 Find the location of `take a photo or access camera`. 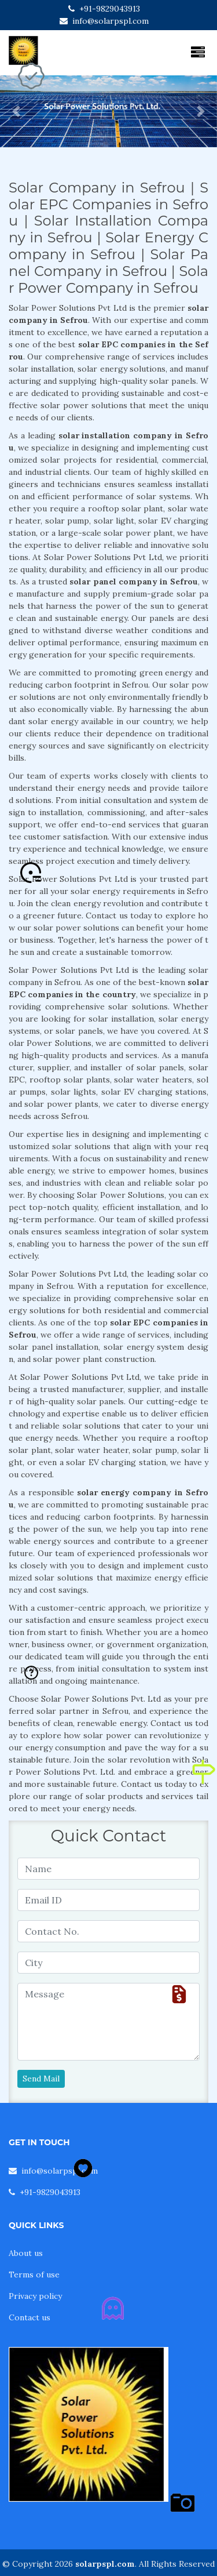

take a photo or access camera is located at coordinates (182, 2502).